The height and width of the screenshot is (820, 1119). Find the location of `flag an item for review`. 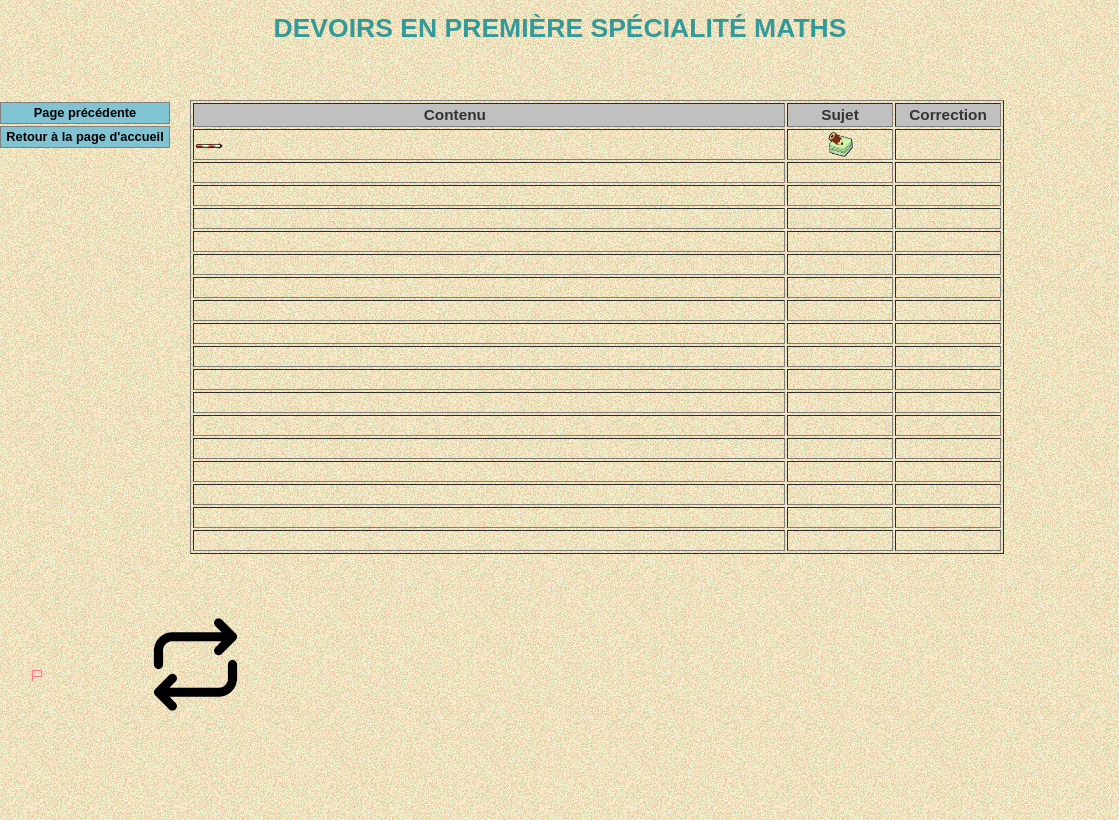

flag an item for review is located at coordinates (37, 675).